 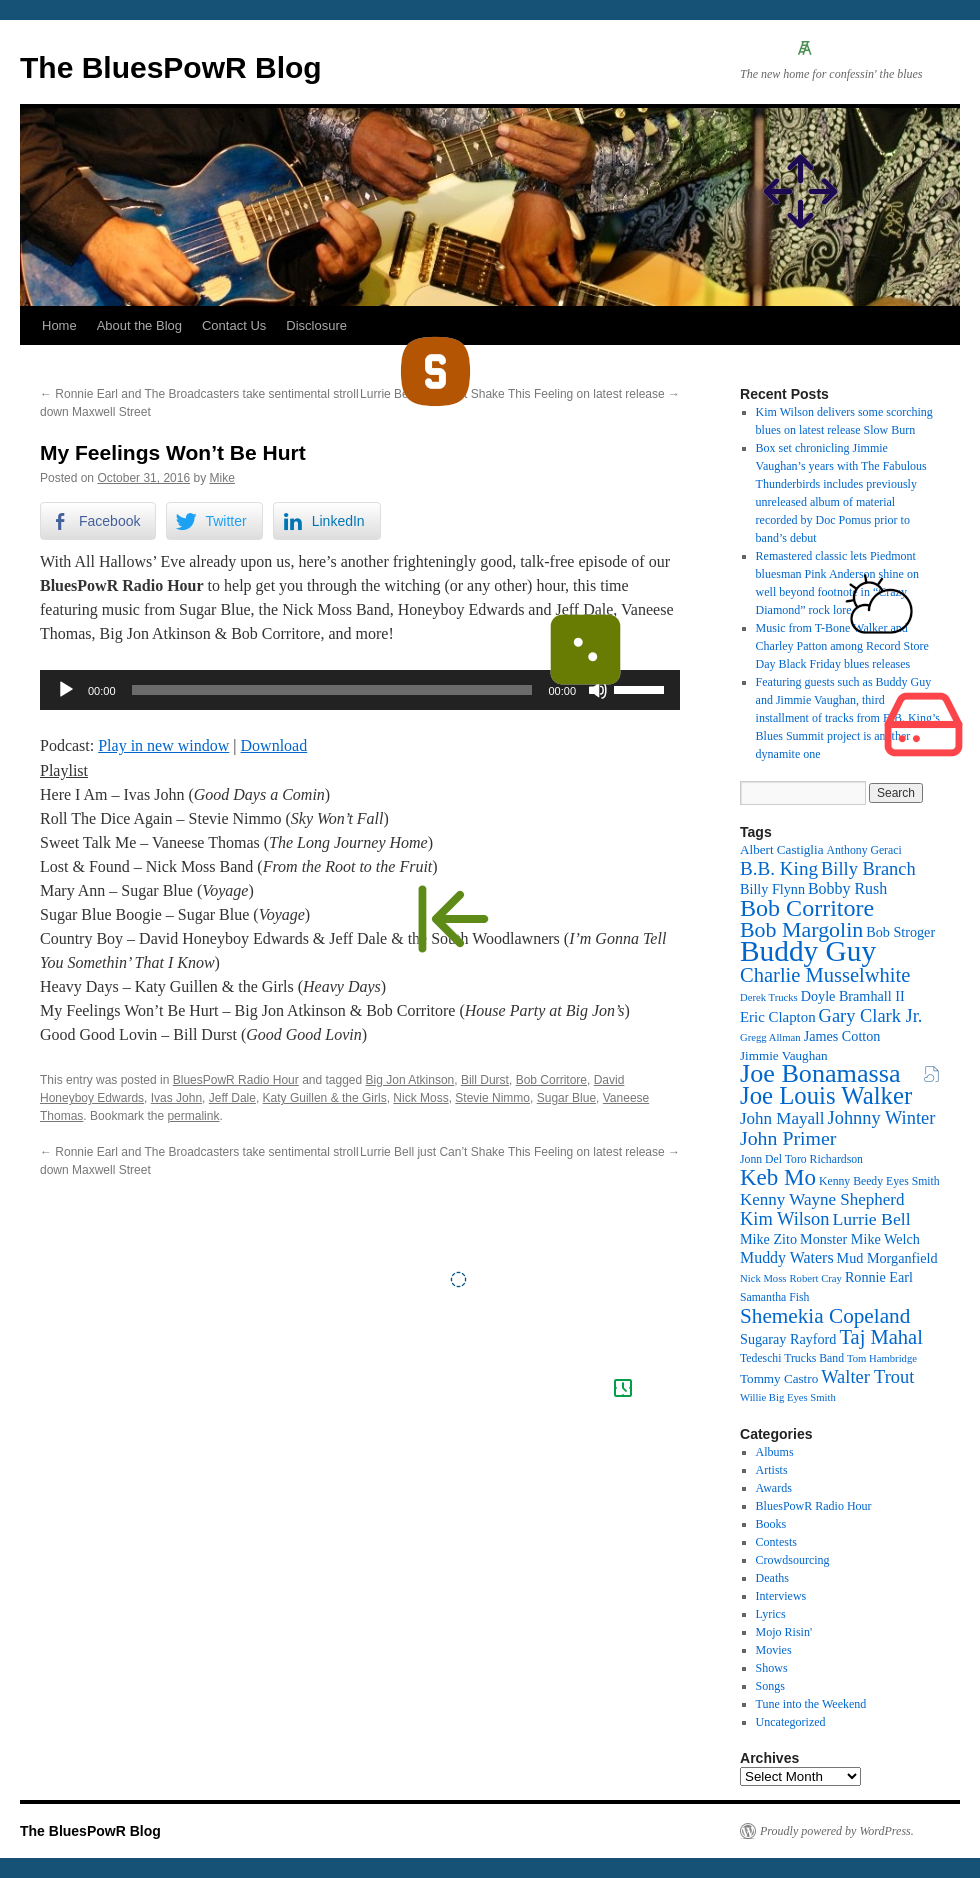 What do you see at coordinates (458, 1279) in the screenshot?
I see `indicates a pending or in-progress state` at bounding box center [458, 1279].